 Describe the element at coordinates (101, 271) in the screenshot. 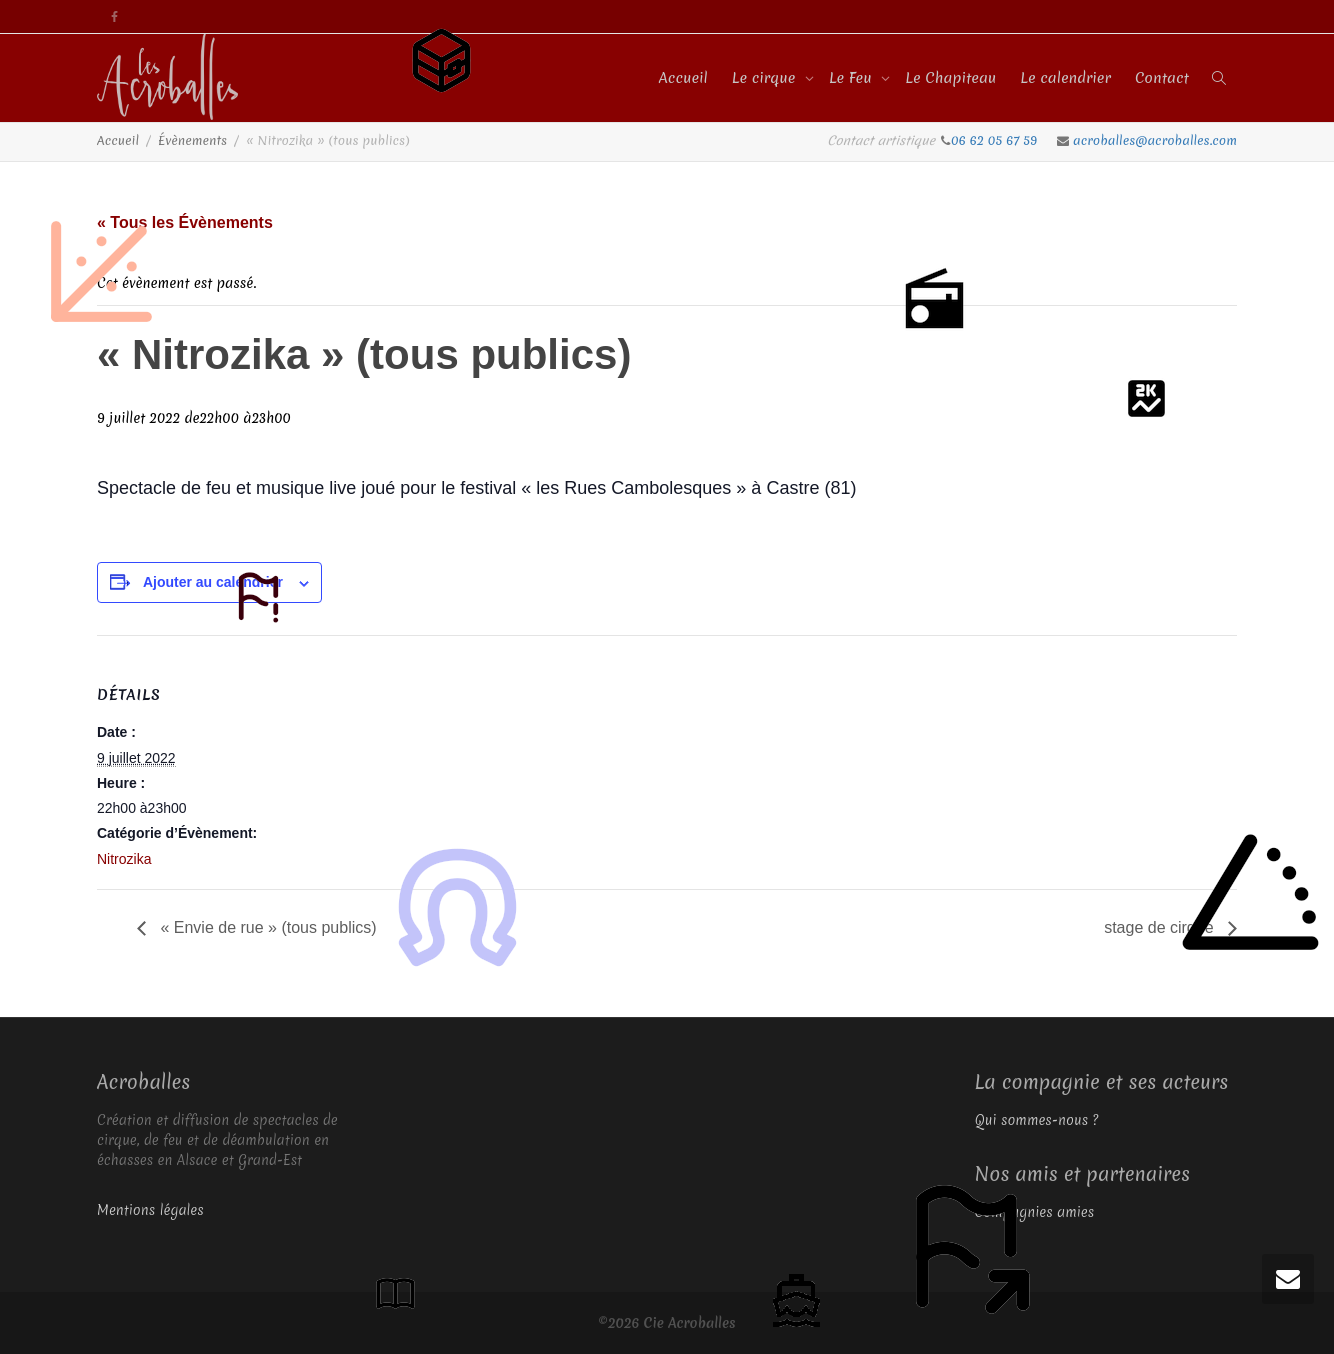

I see `view covariate analysis chart` at that location.